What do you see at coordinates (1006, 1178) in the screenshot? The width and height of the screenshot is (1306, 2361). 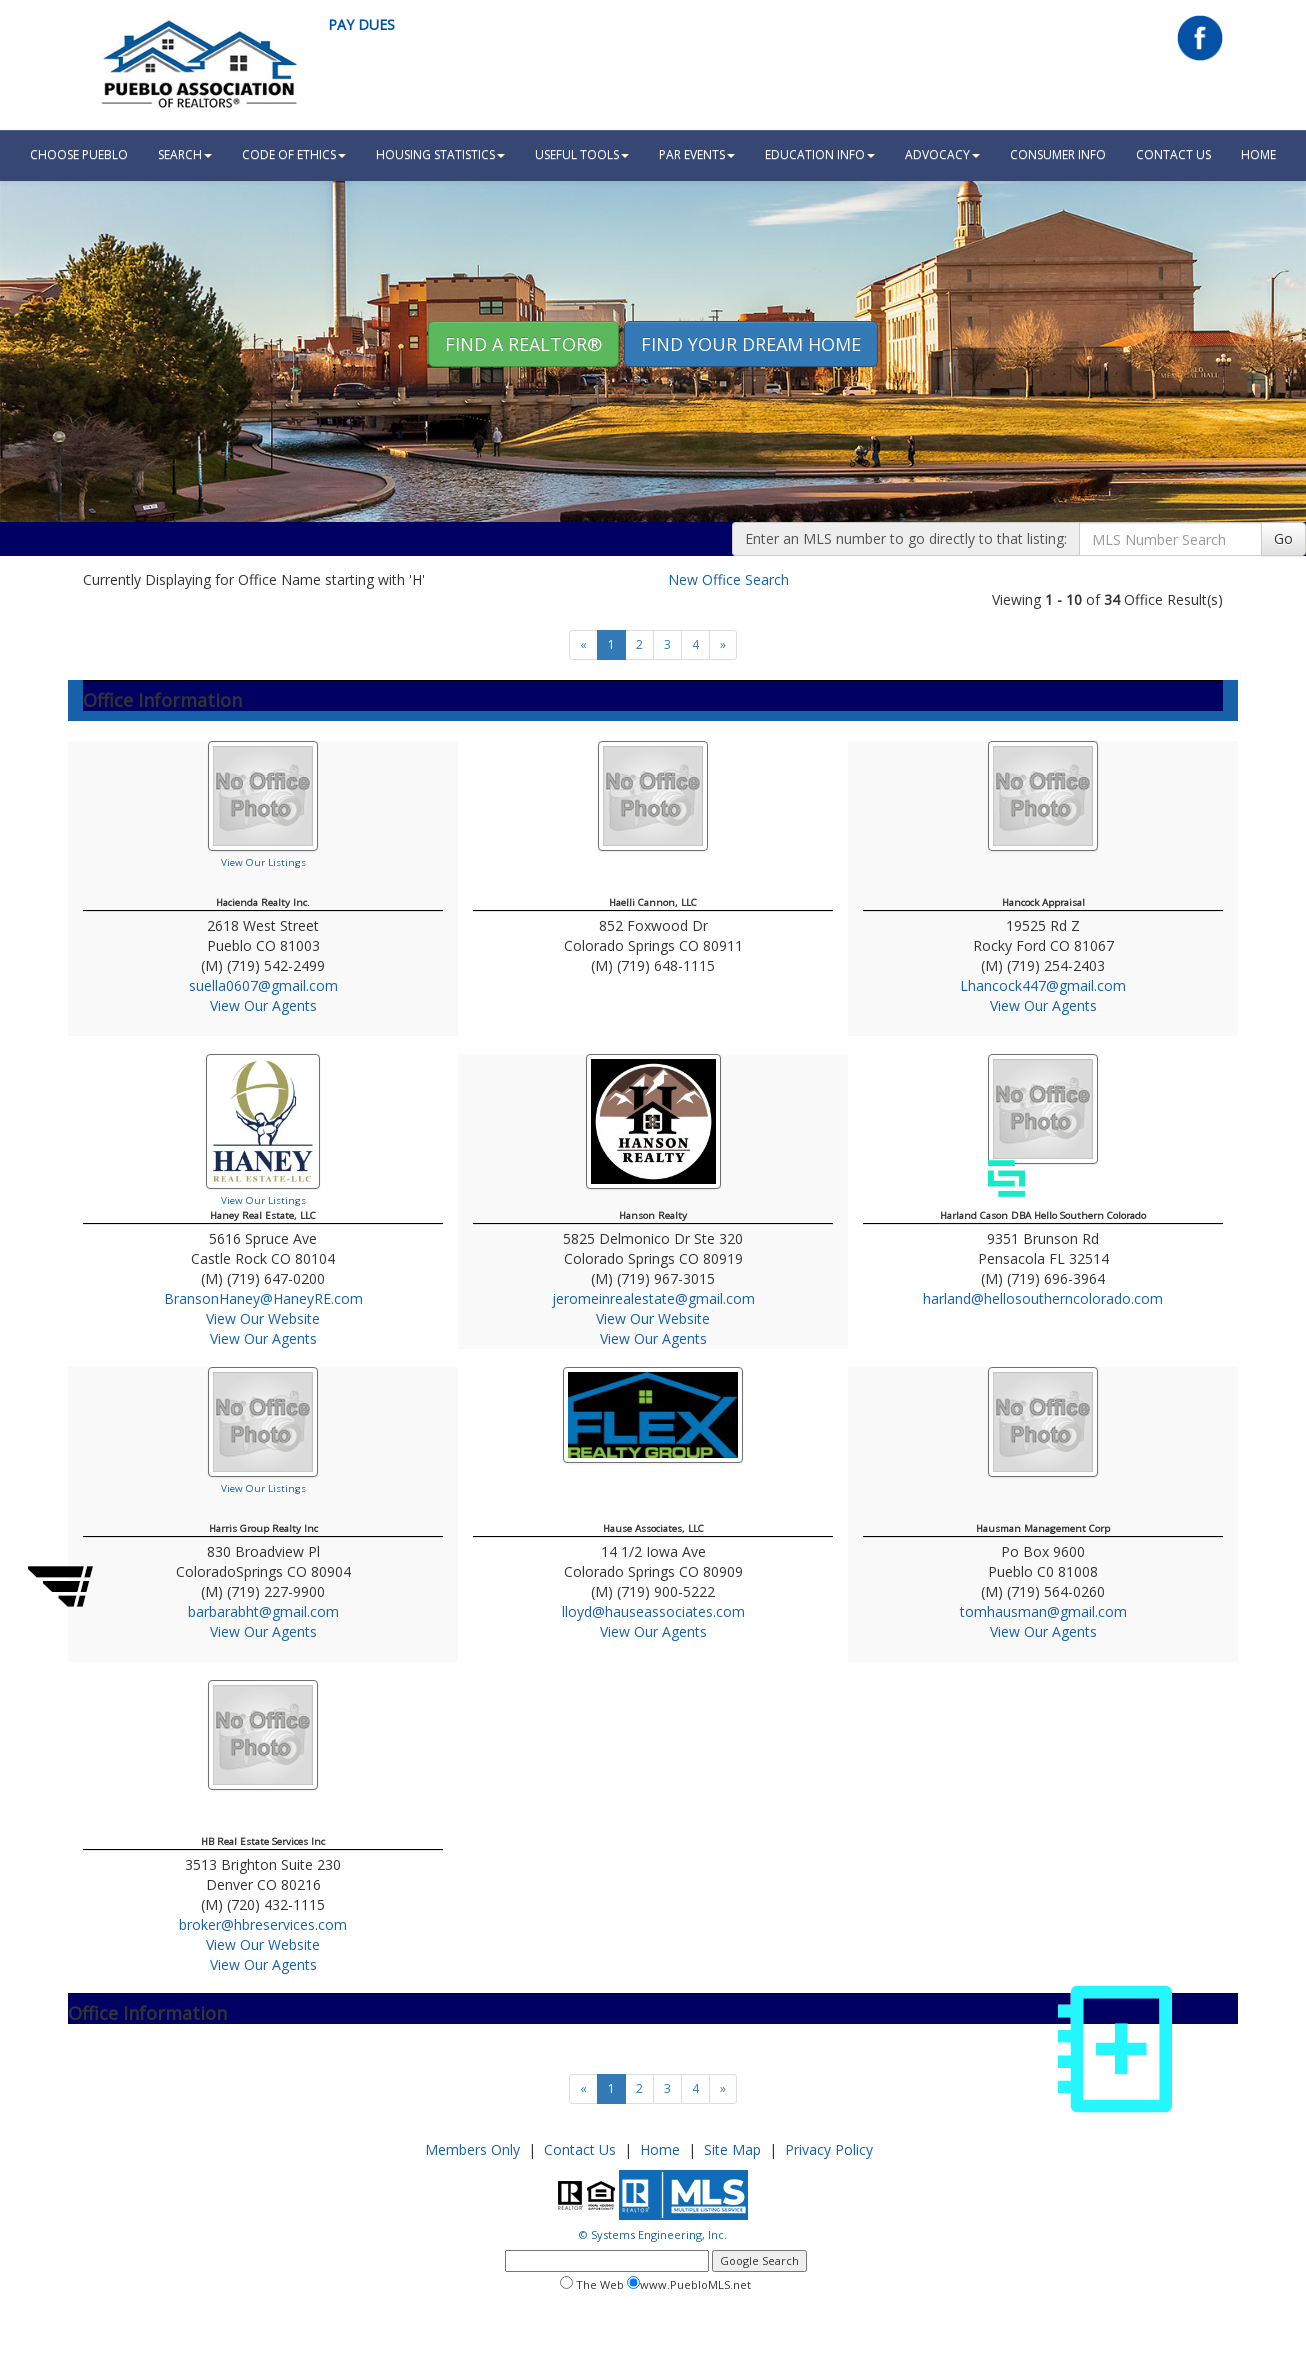 I see `skaffold application or service` at bounding box center [1006, 1178].